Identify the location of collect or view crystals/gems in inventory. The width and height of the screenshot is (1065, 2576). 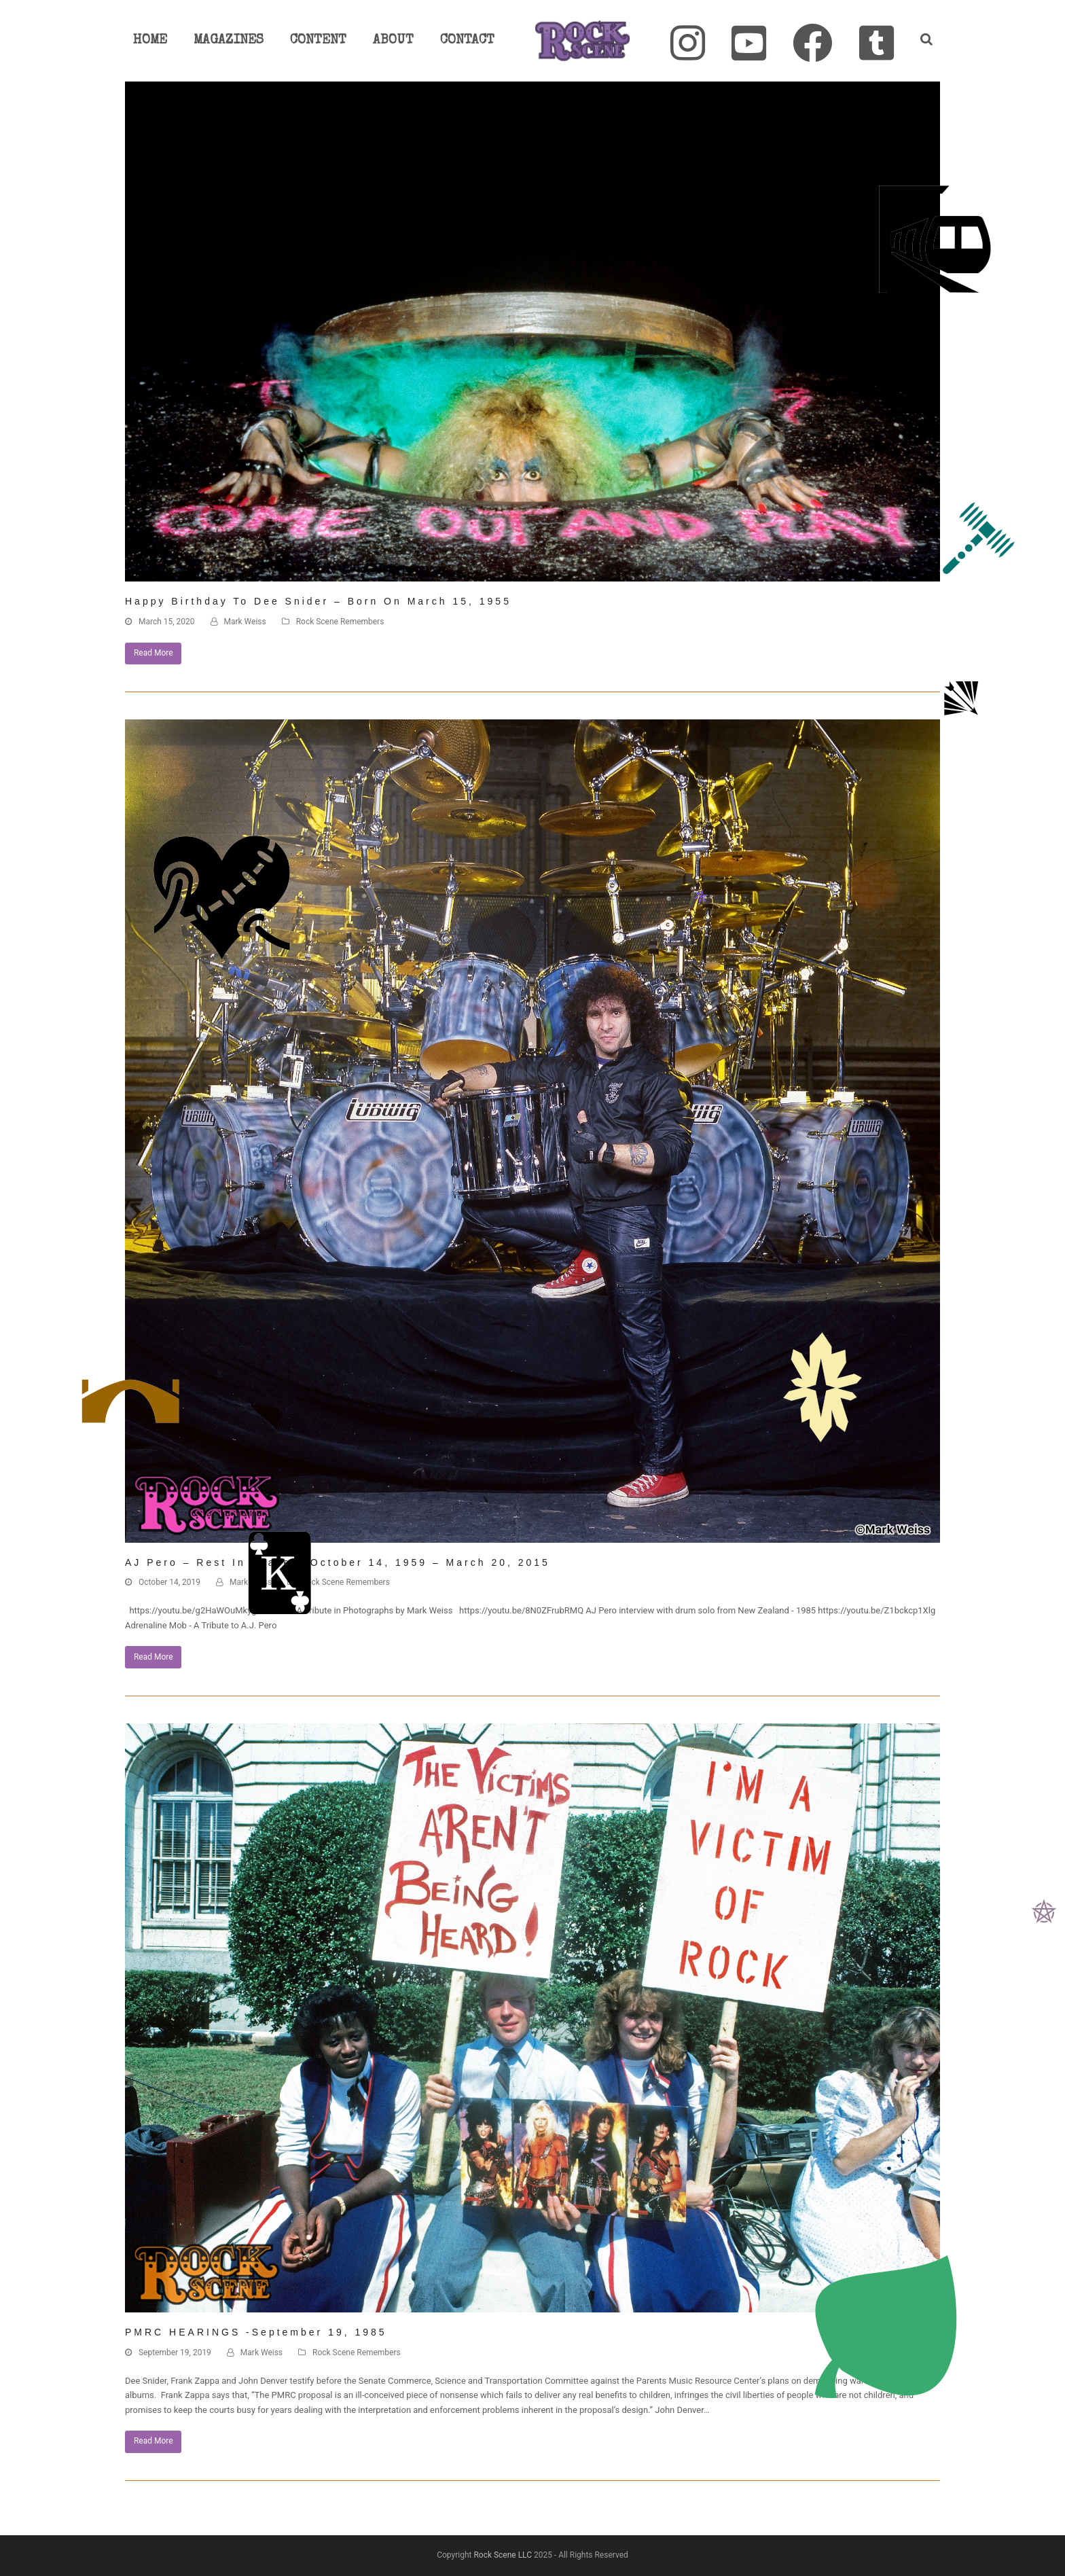
(820, 1388).